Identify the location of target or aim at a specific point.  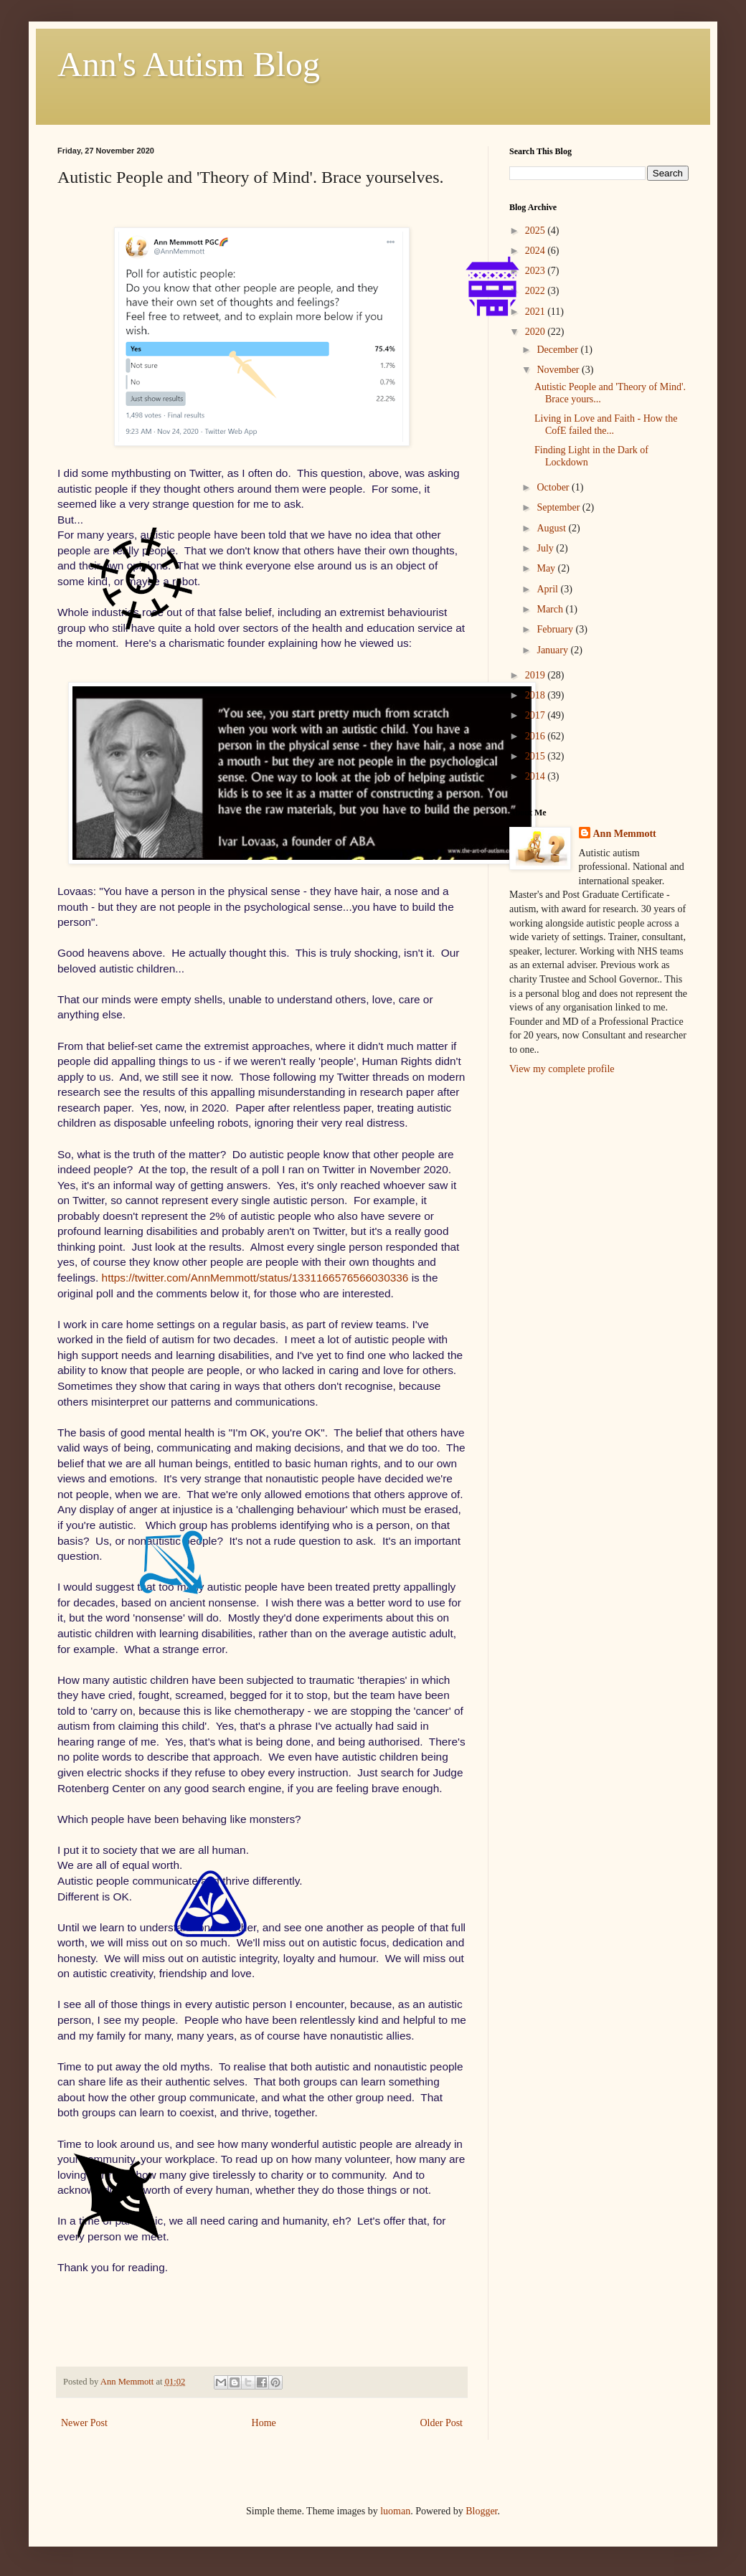
(141, 578).